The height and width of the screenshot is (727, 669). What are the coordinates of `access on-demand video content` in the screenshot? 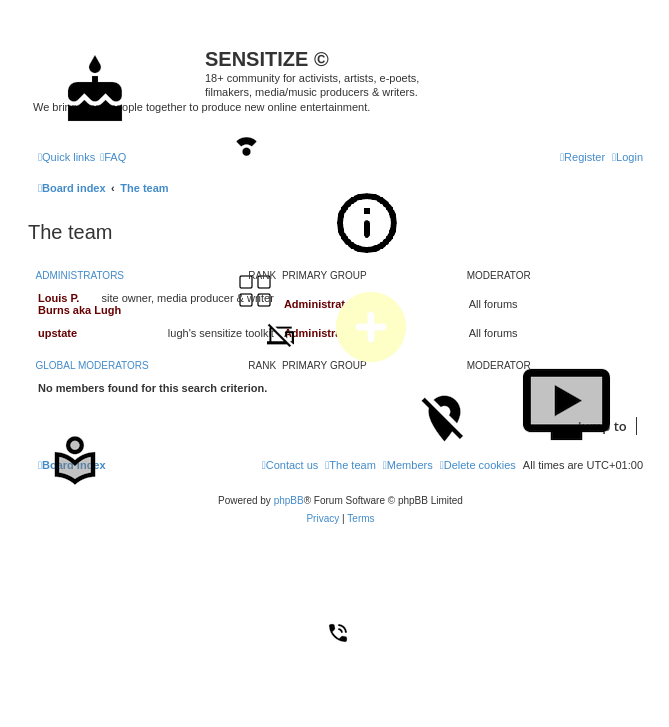 It's located at (566, 404).